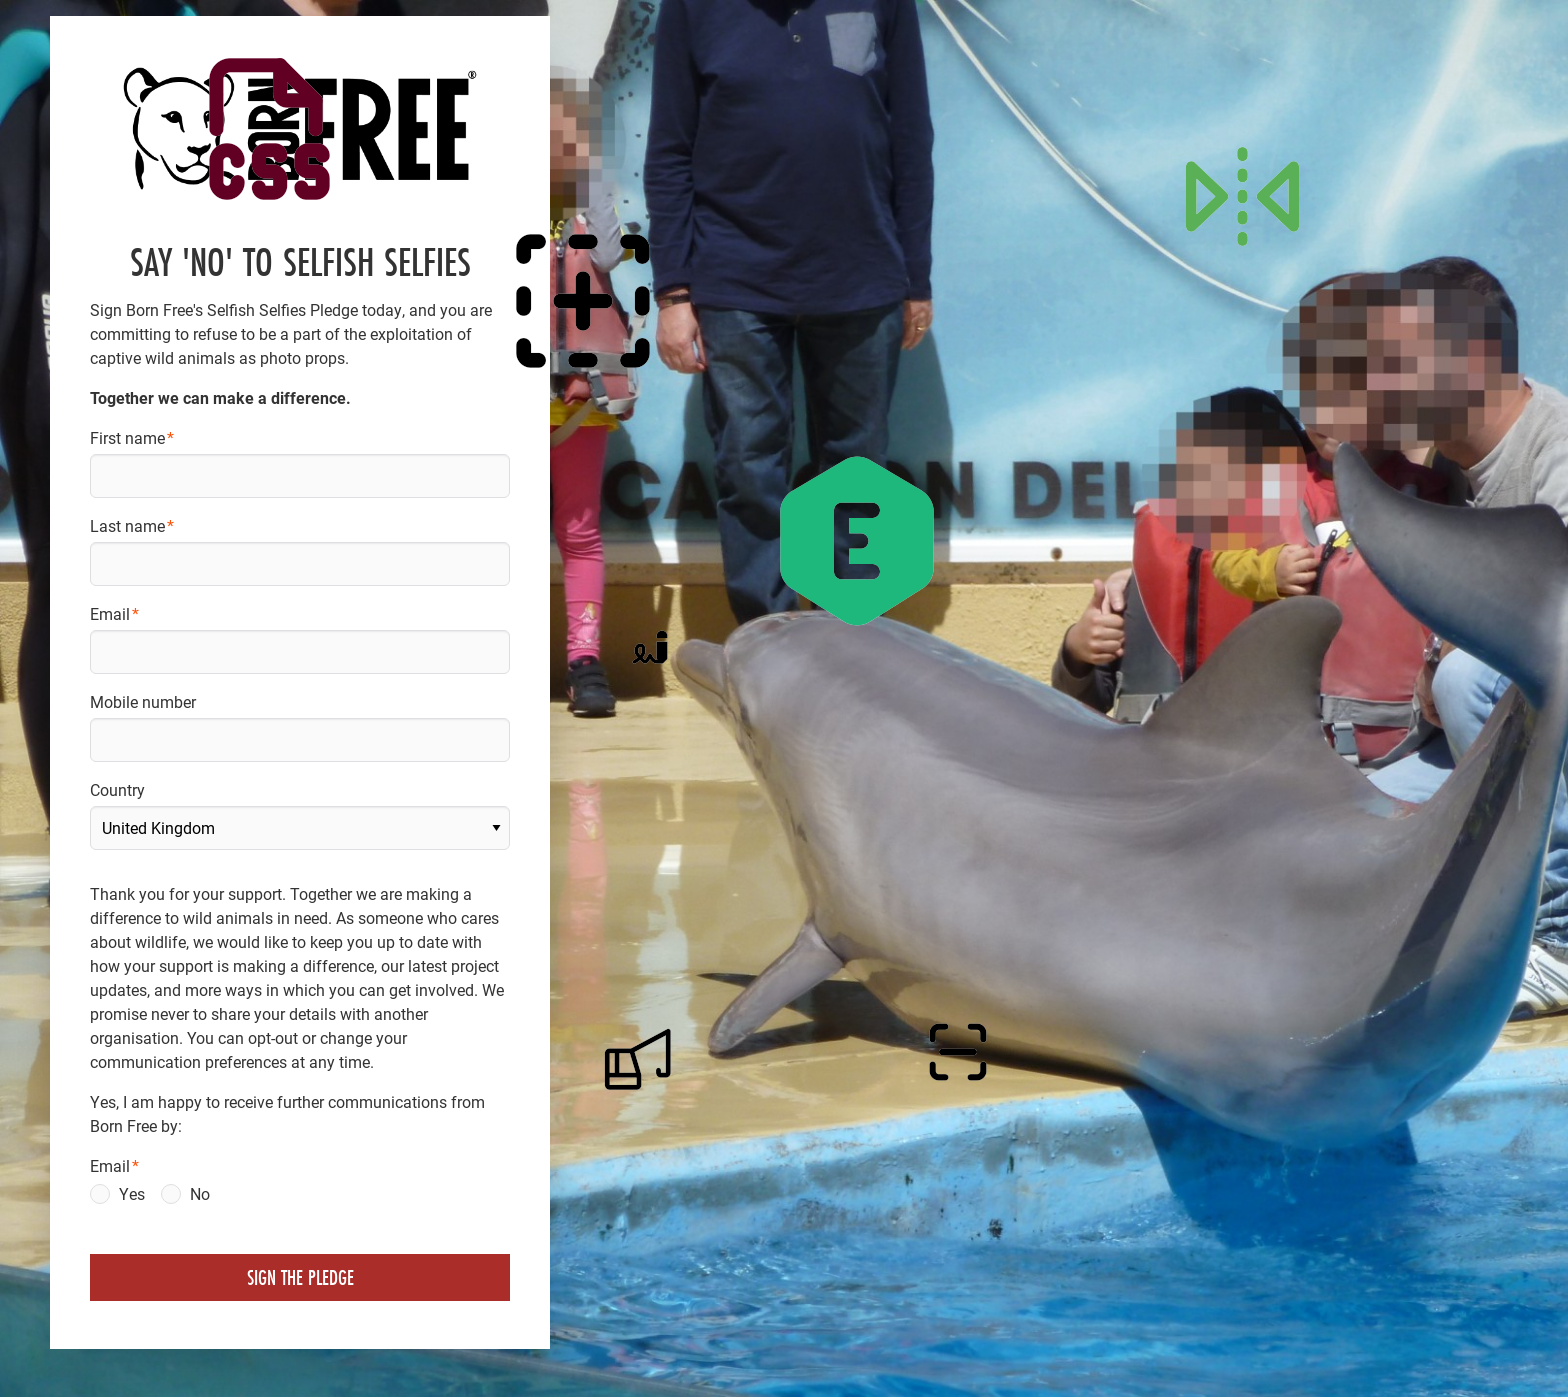 This screenshot has height=1397, width=1568. What do you see at coordinates (639, 1063) in the screenshot?
I see `construction or building in progress` at bounding box center [639, 1063].